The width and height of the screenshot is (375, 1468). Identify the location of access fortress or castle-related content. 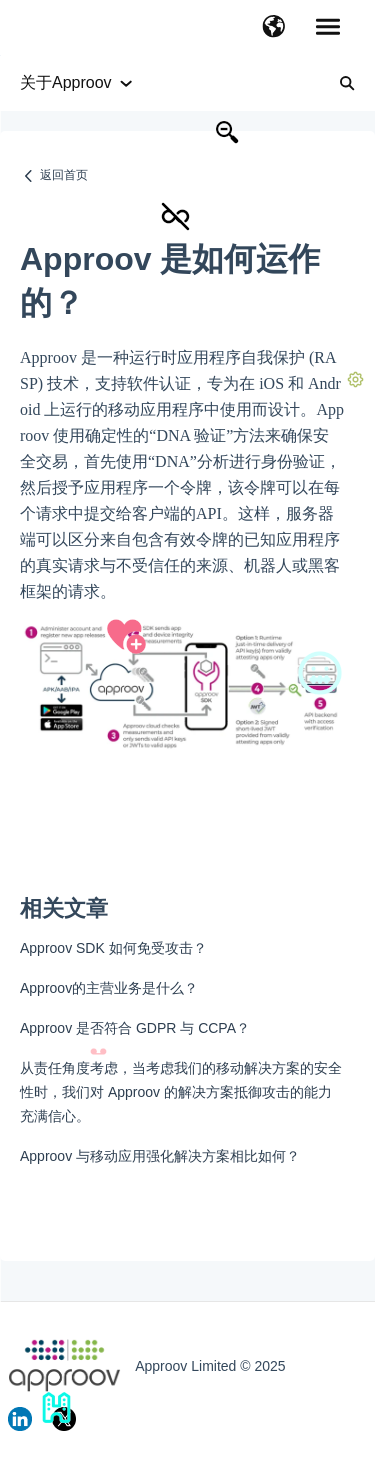
(56, 1407).